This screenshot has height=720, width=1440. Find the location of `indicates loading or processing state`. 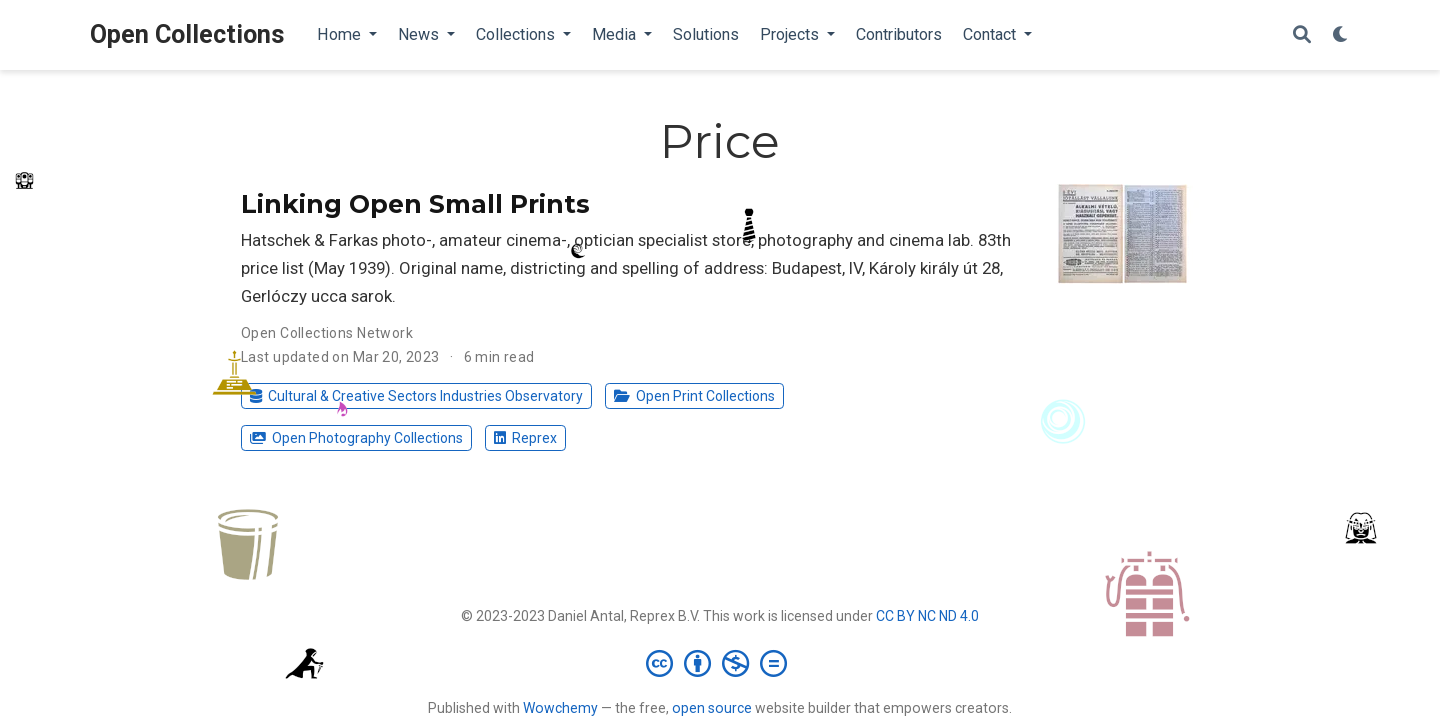

indicates loading or processing state is located at coordinates (1063, 421).